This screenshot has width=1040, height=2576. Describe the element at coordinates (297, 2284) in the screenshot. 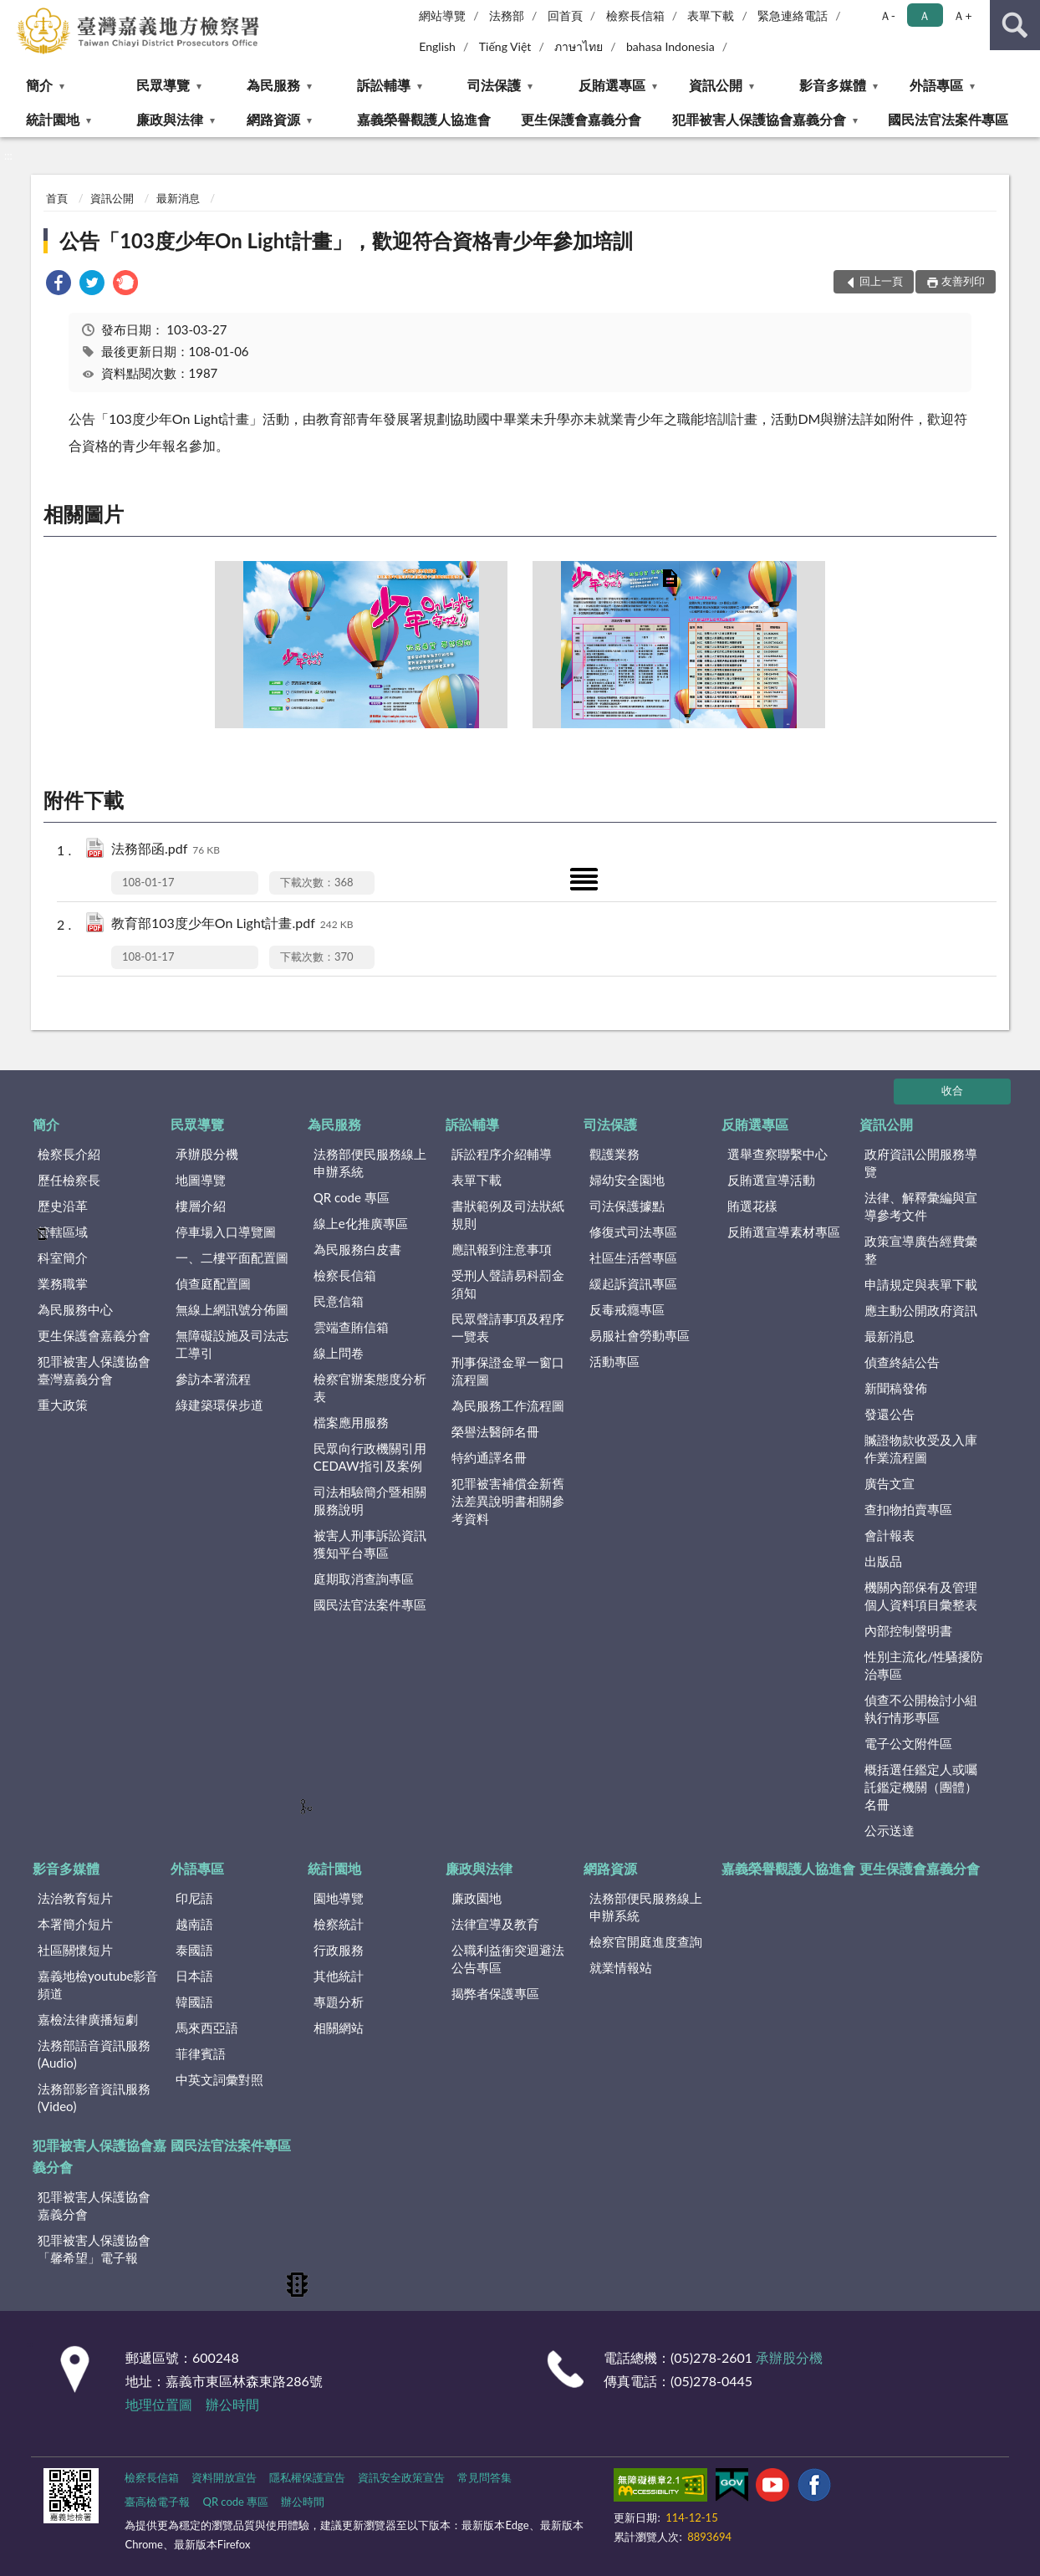

I see `view traffic conditions` at that location.